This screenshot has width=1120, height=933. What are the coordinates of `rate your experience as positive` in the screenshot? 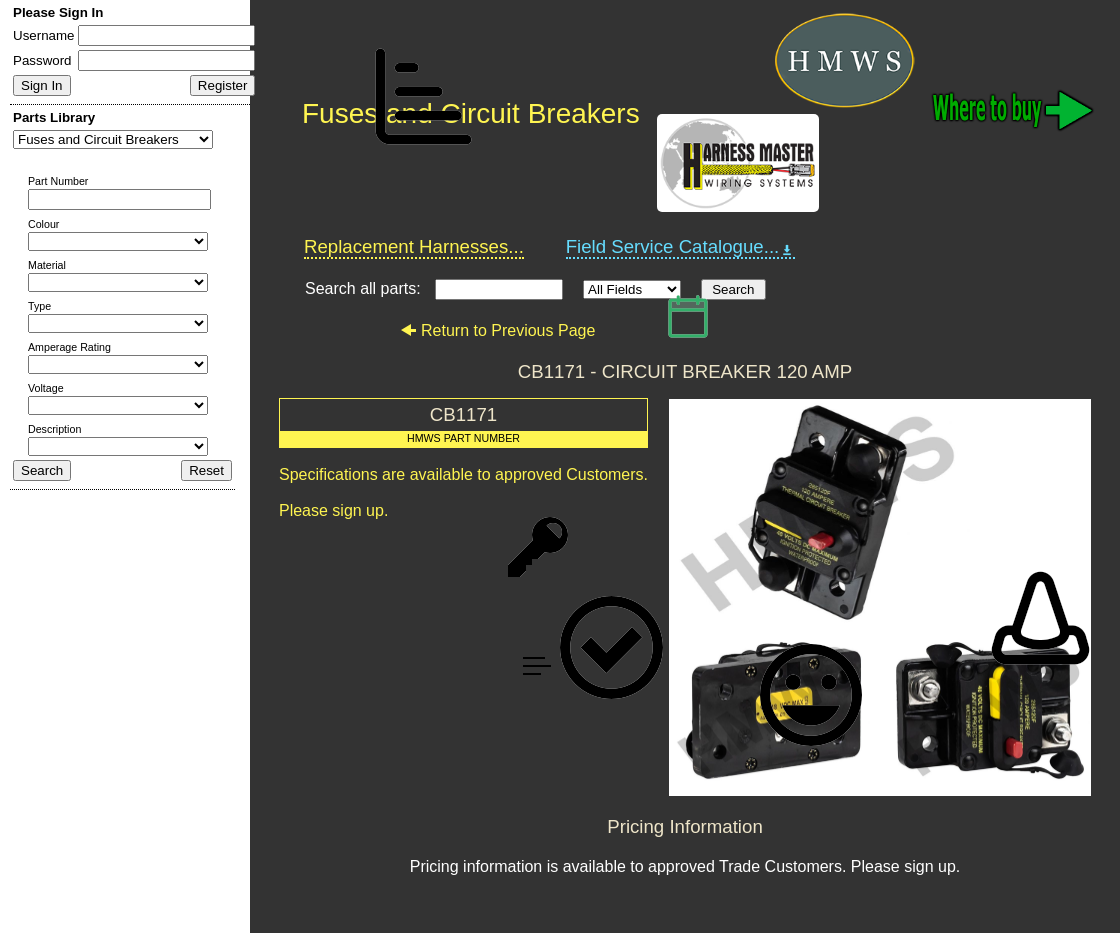 It's located at (811, 695).